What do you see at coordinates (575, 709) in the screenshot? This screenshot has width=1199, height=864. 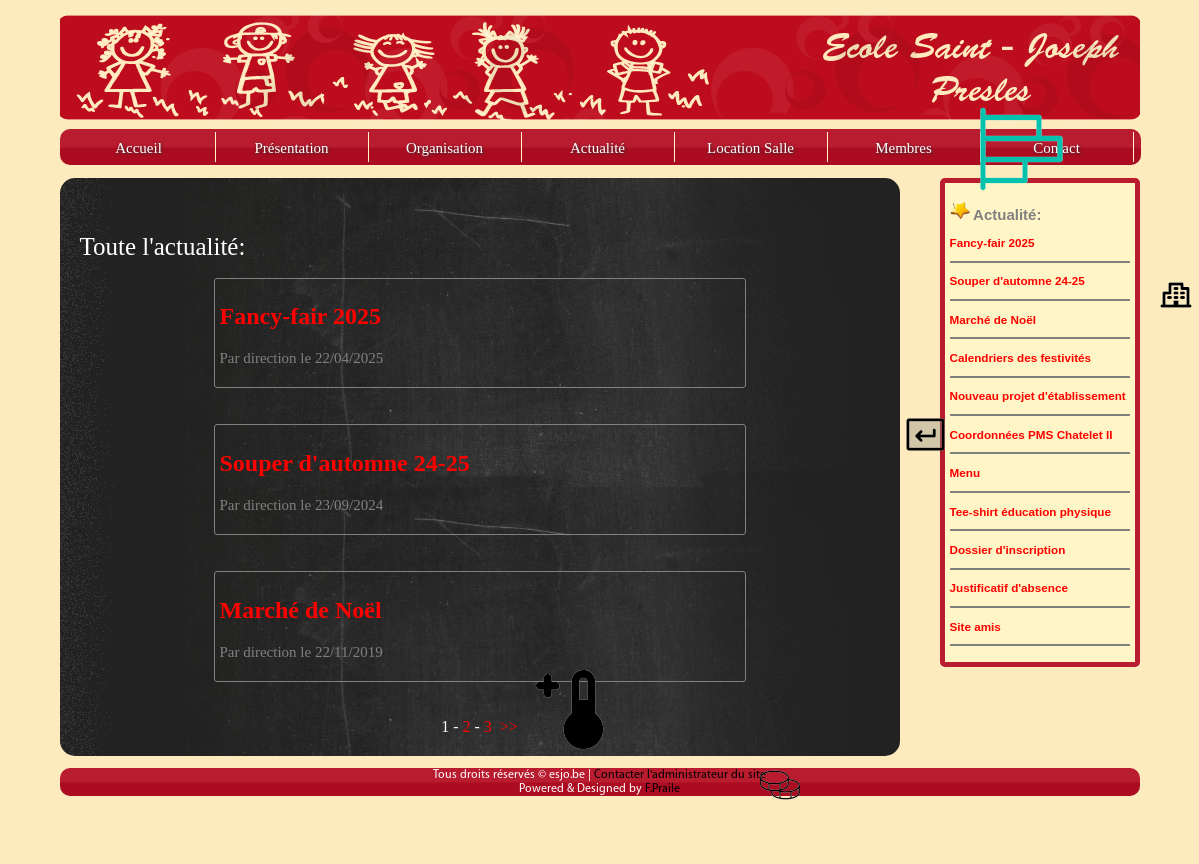 I see `increase temperature setting` at bounding box center [575, 709].